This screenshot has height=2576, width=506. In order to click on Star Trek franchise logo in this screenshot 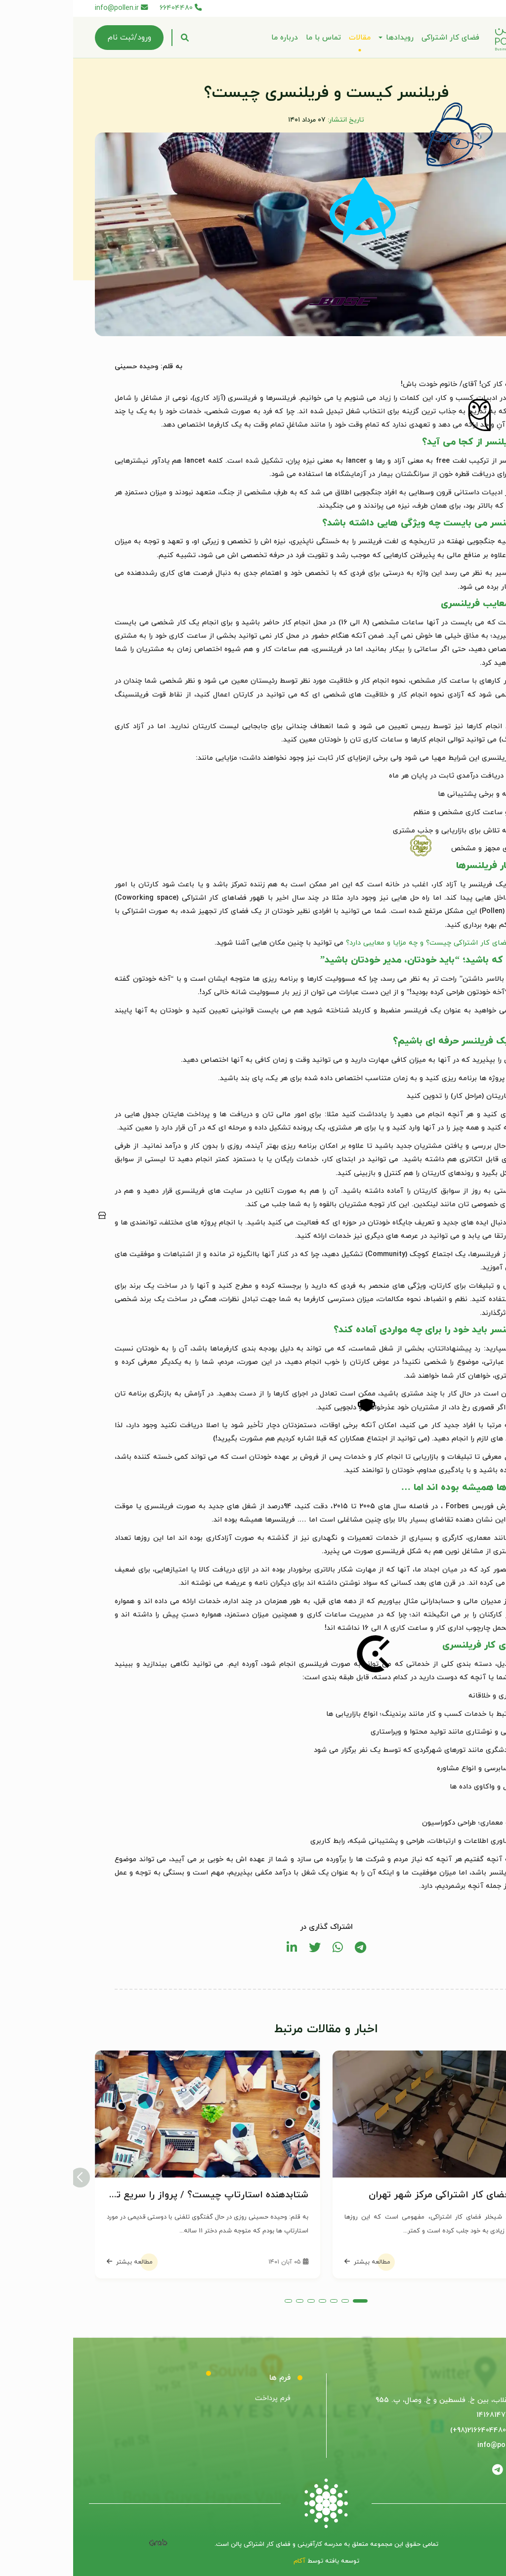, I will do `click(363, 210)`.